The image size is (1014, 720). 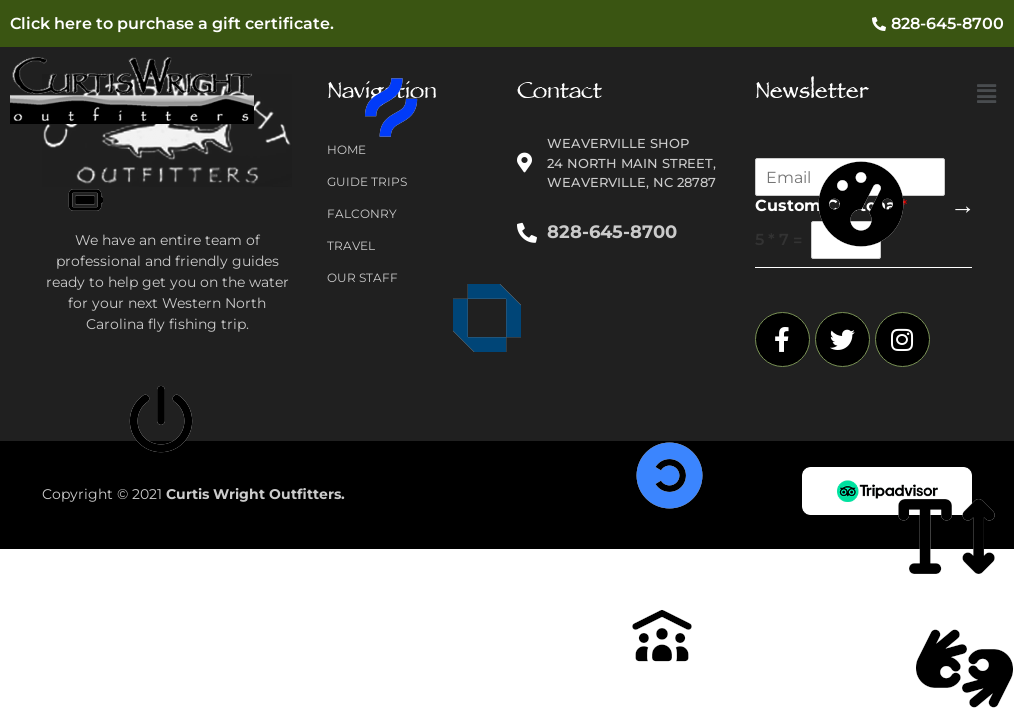 I want to click on indicates battery is fully charged, so click(x=85, y=200).